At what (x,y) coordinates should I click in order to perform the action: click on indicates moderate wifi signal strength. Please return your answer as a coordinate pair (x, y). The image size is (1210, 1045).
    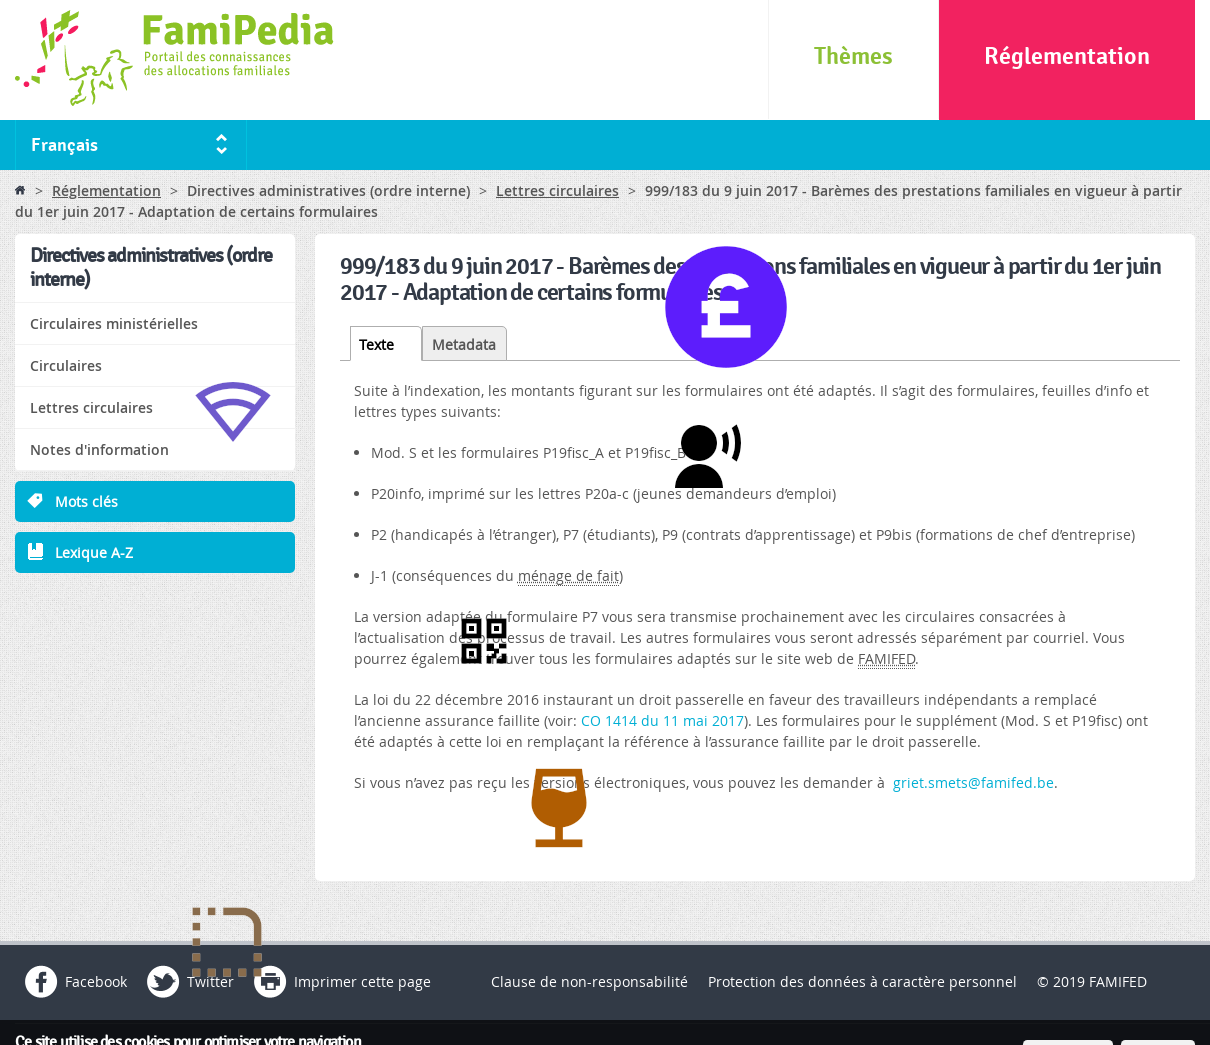
    Looking at the image, I should click on (233, 412).